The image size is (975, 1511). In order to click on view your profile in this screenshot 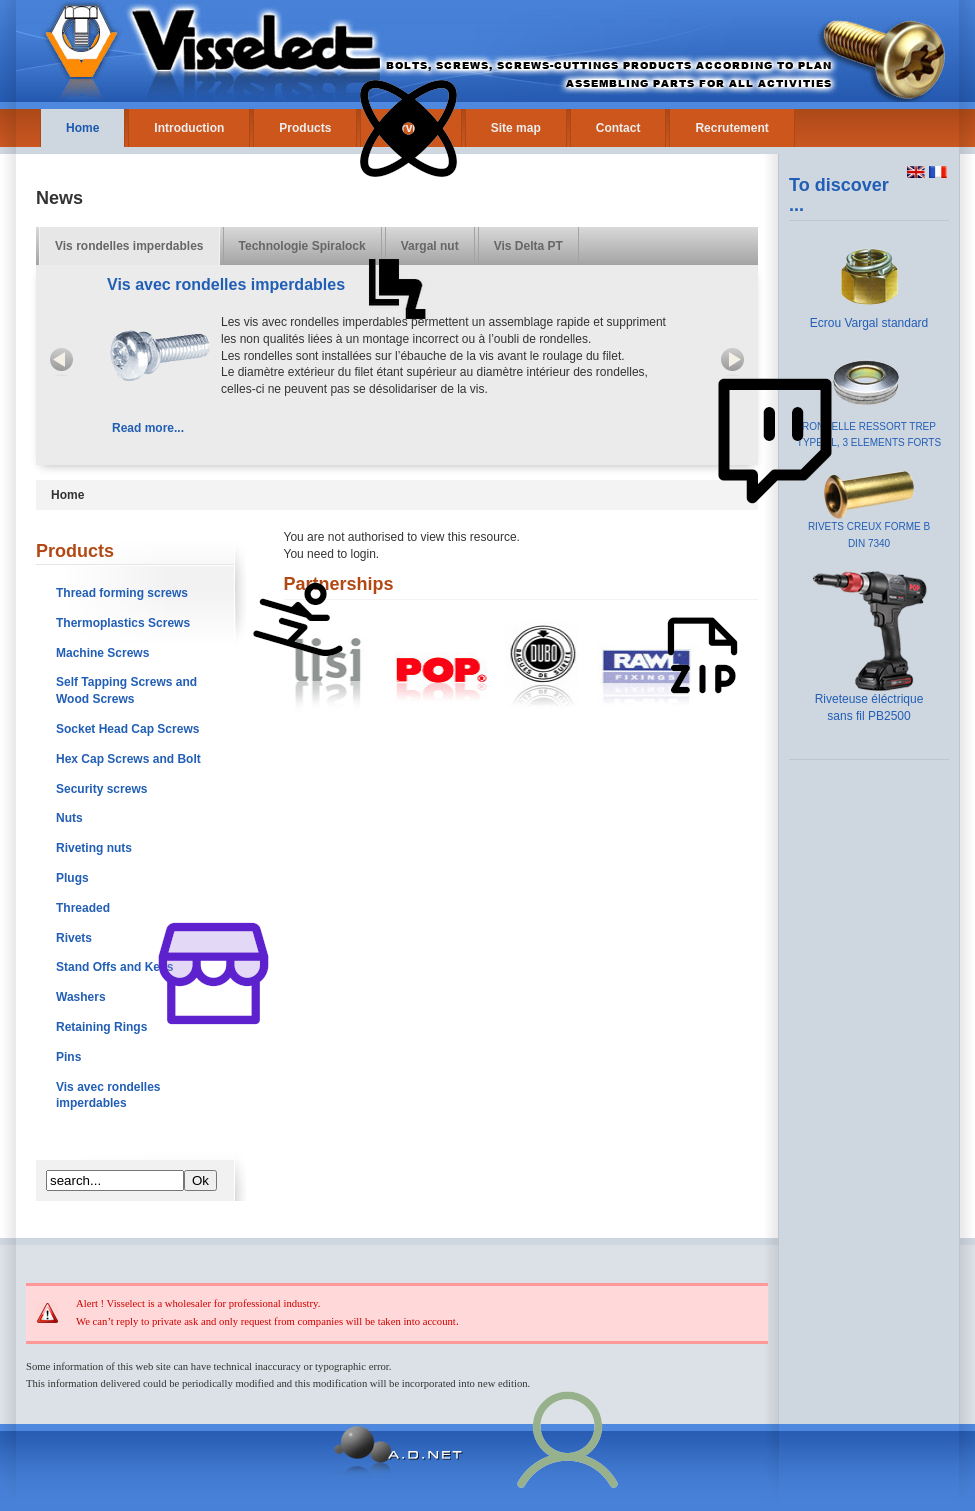, I will do `click(567, 1441)`.